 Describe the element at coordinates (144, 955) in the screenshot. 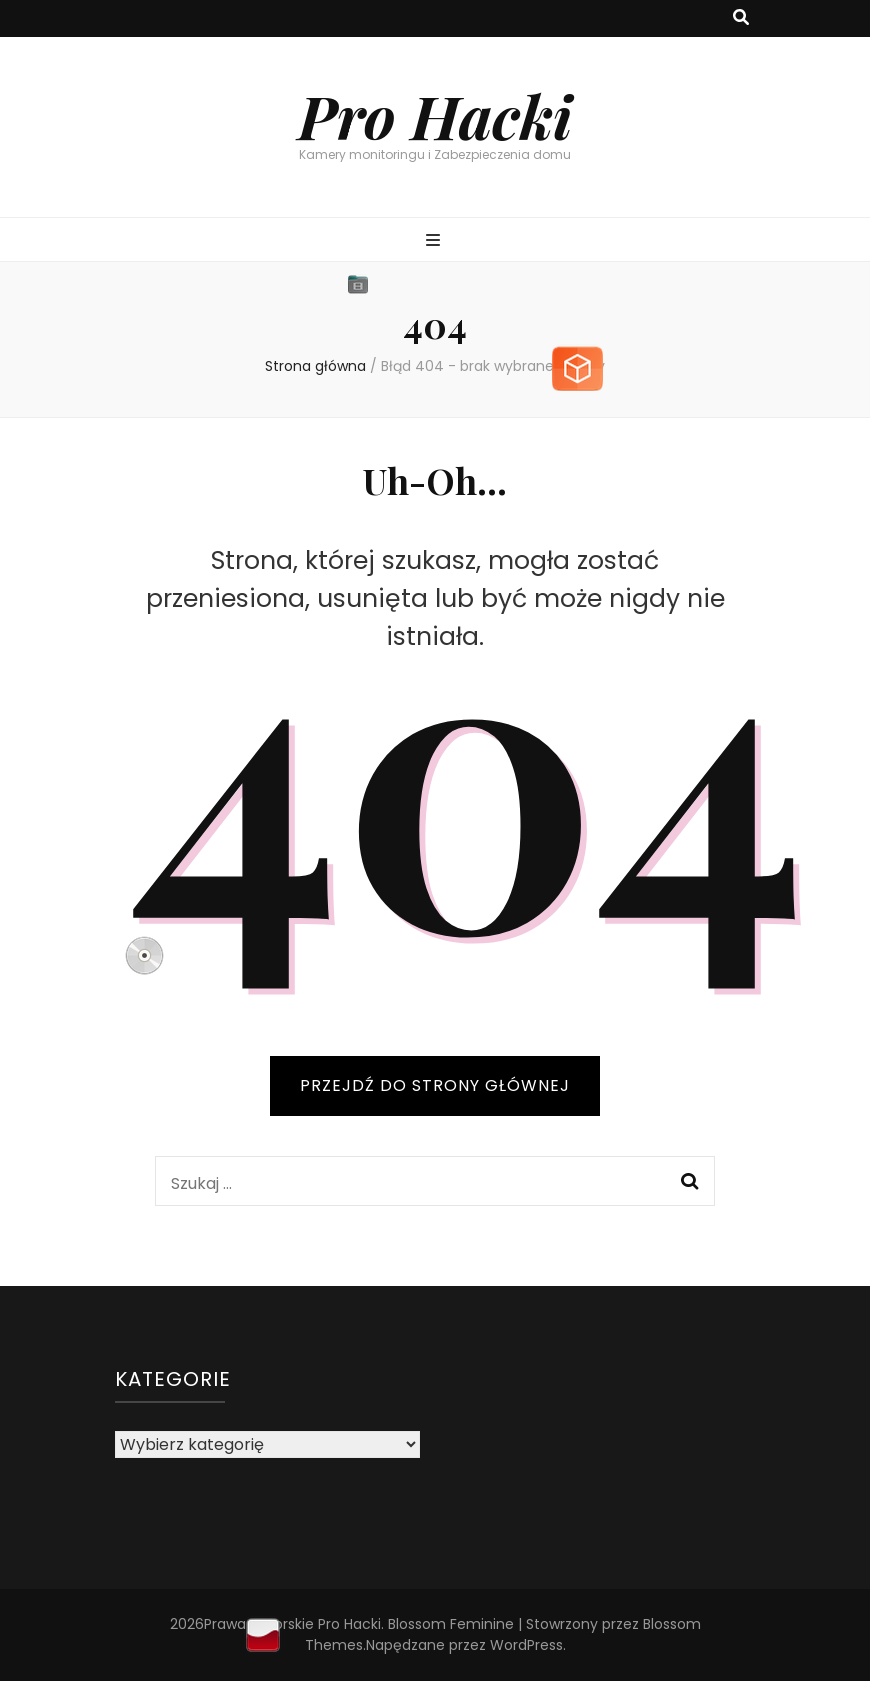

I see `indicates a DVD or optical disc drive` at that location.